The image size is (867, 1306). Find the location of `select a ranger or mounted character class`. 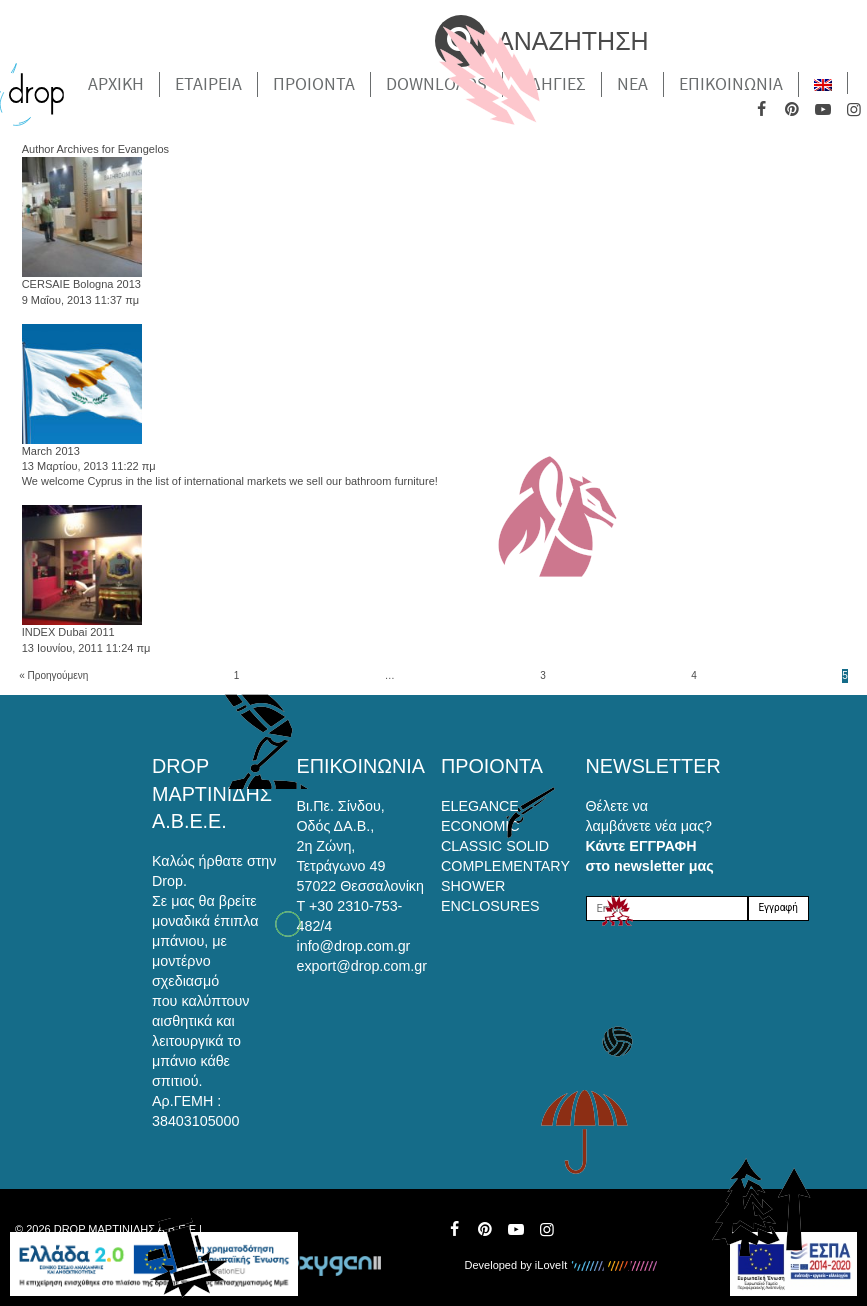

select a ranger or mounted character class is located at coordinates (557, 516).